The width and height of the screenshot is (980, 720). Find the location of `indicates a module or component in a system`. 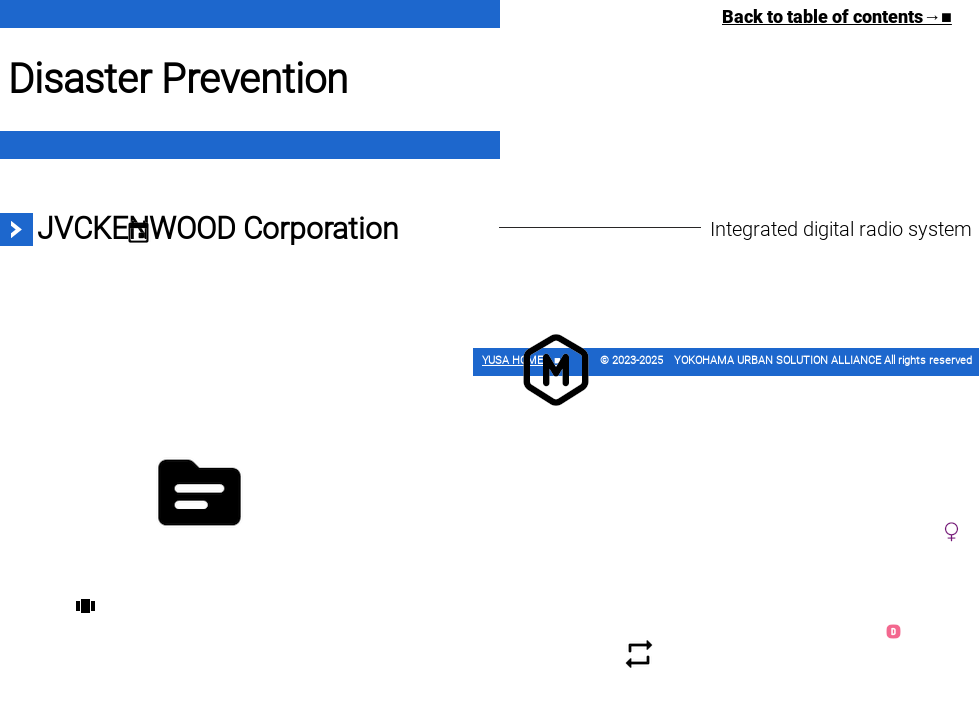

indicates a module or component in a system is located at coordinates (556, 370).